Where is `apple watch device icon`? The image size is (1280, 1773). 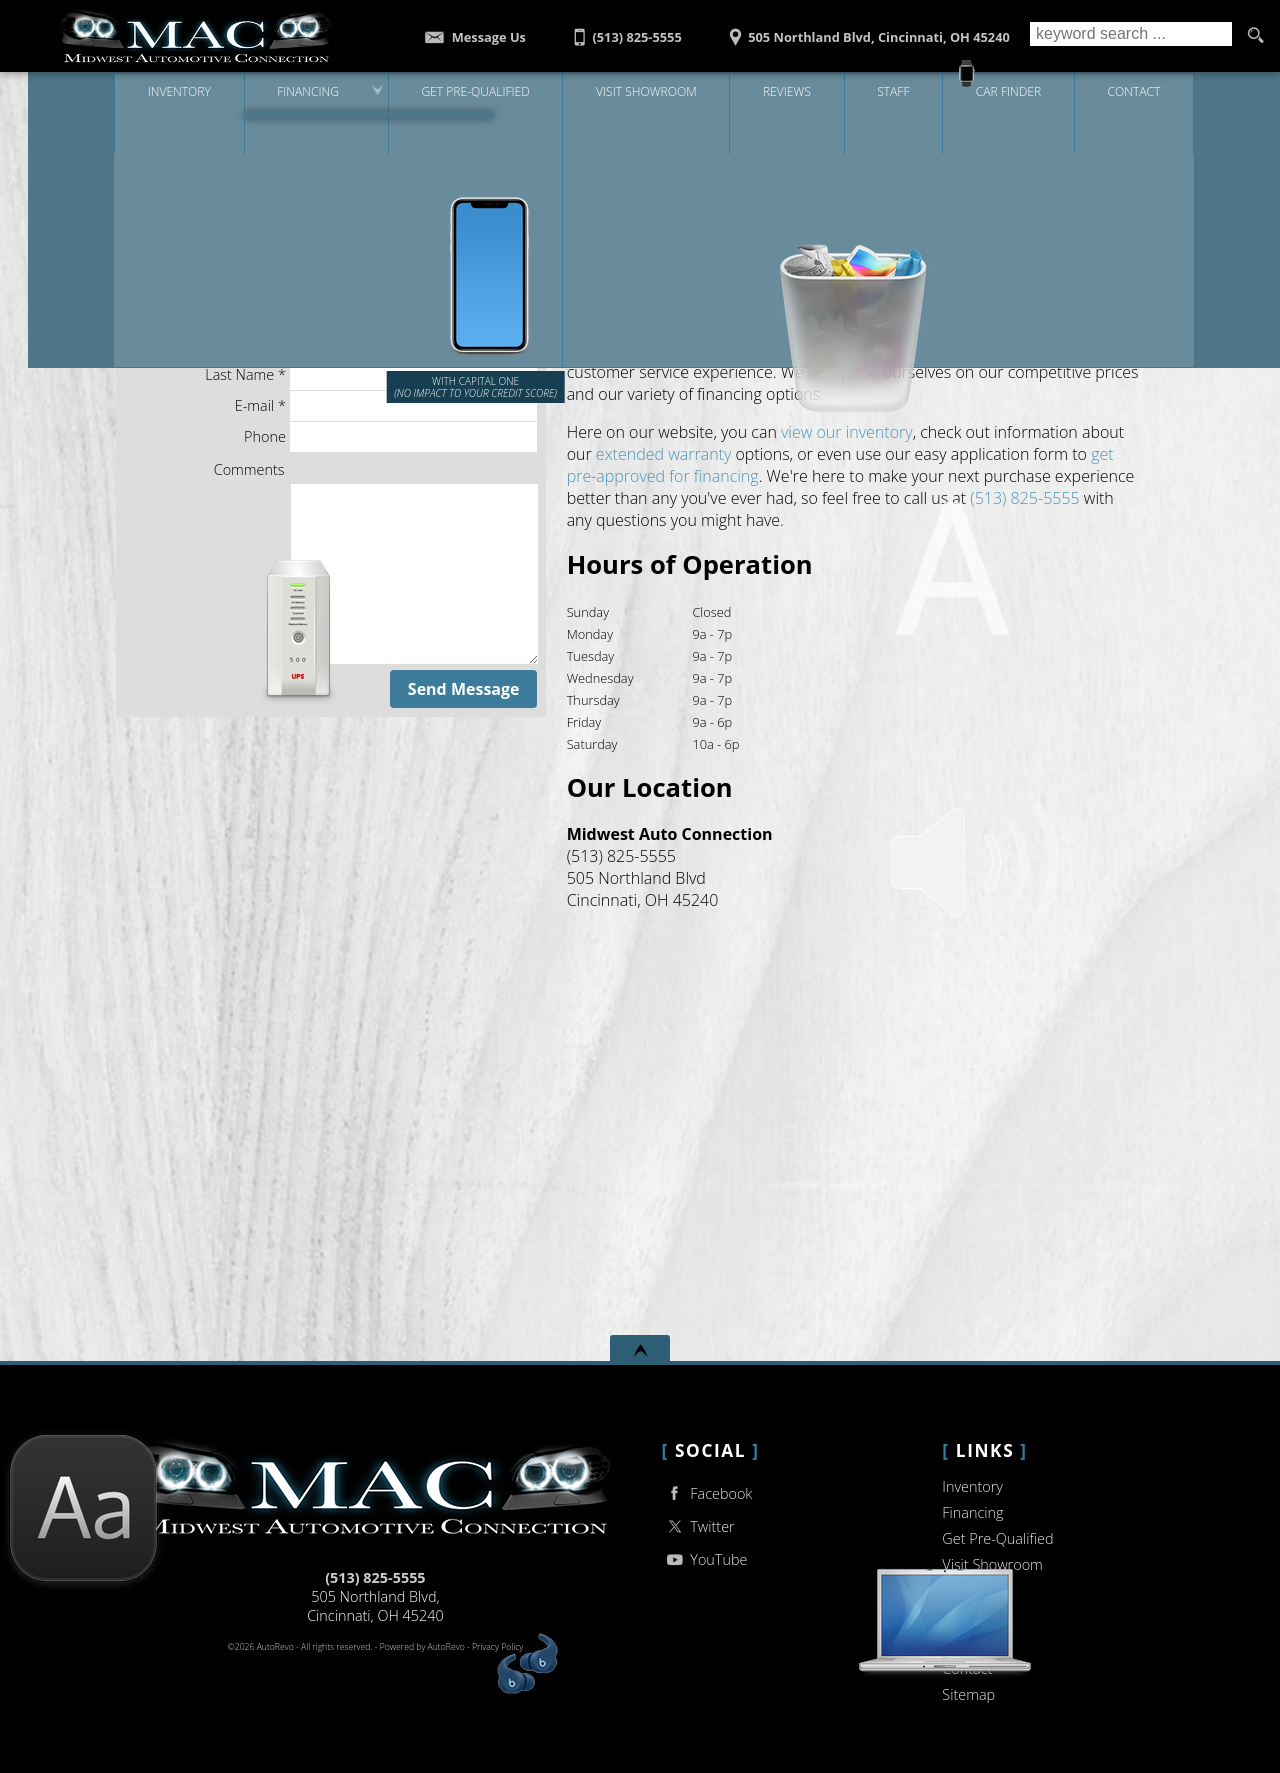
apple watch device icon is located at coordinates (966, 73).